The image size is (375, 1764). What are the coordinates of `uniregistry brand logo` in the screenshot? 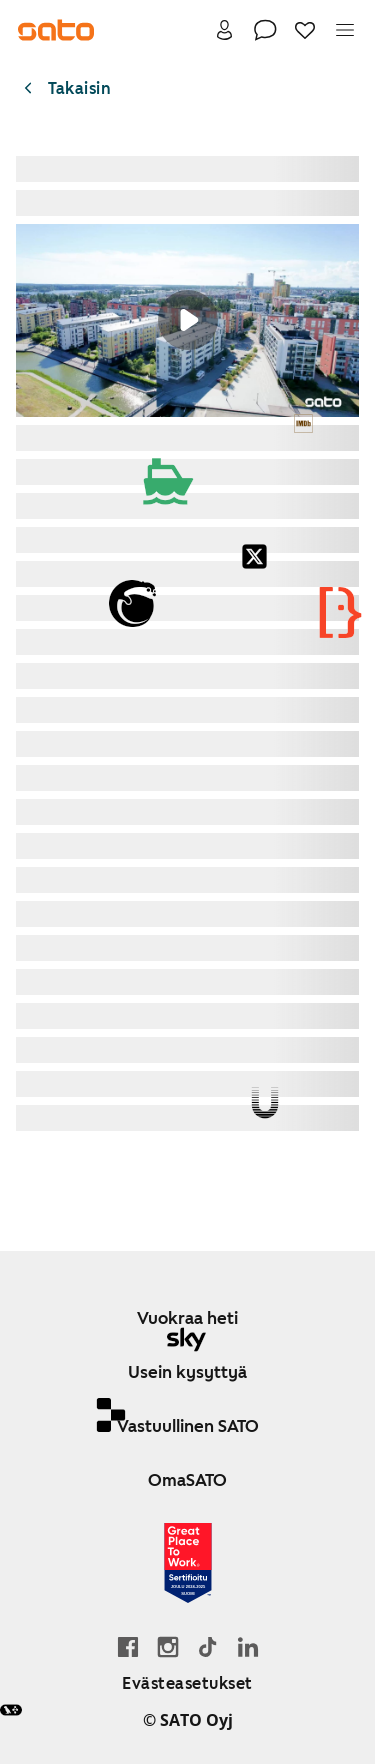 It's located at (265, 1103).